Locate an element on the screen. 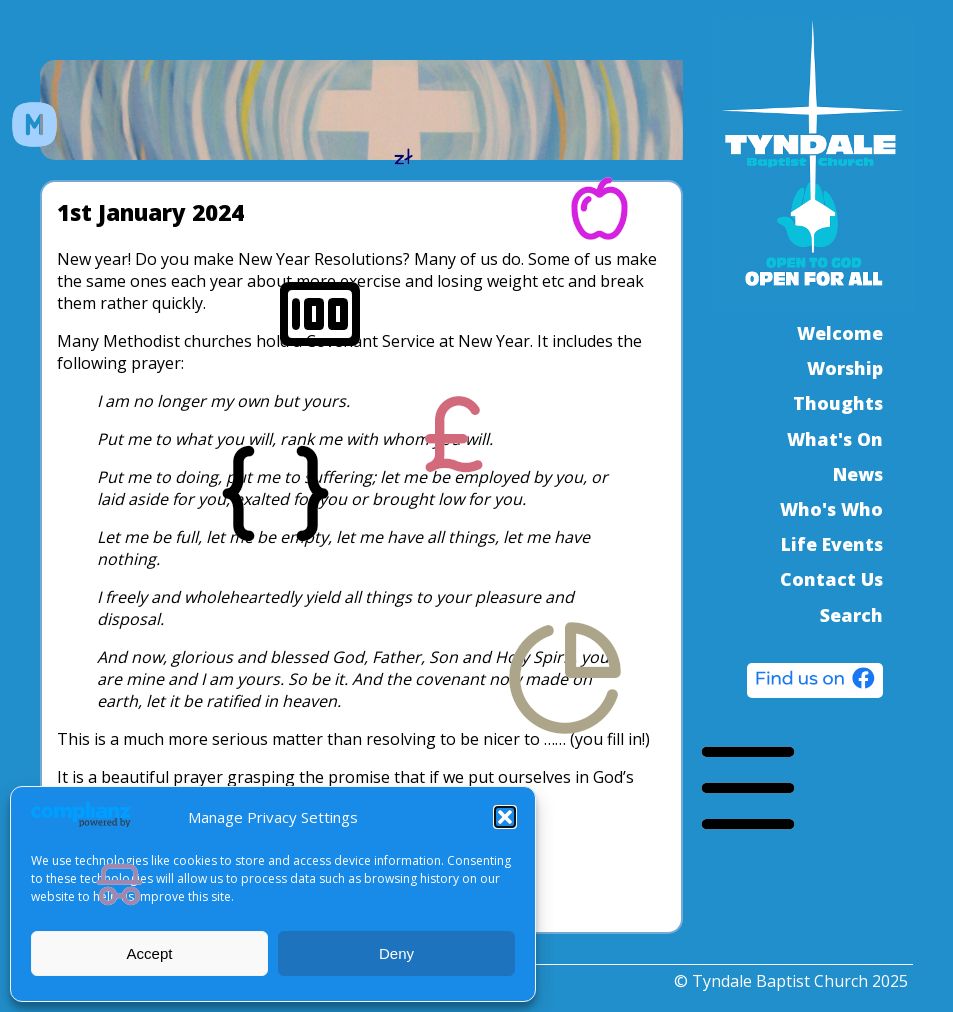 This screenshot has height=1012, width=953. insert code block or code snippet is located at coordinates (275, 493).